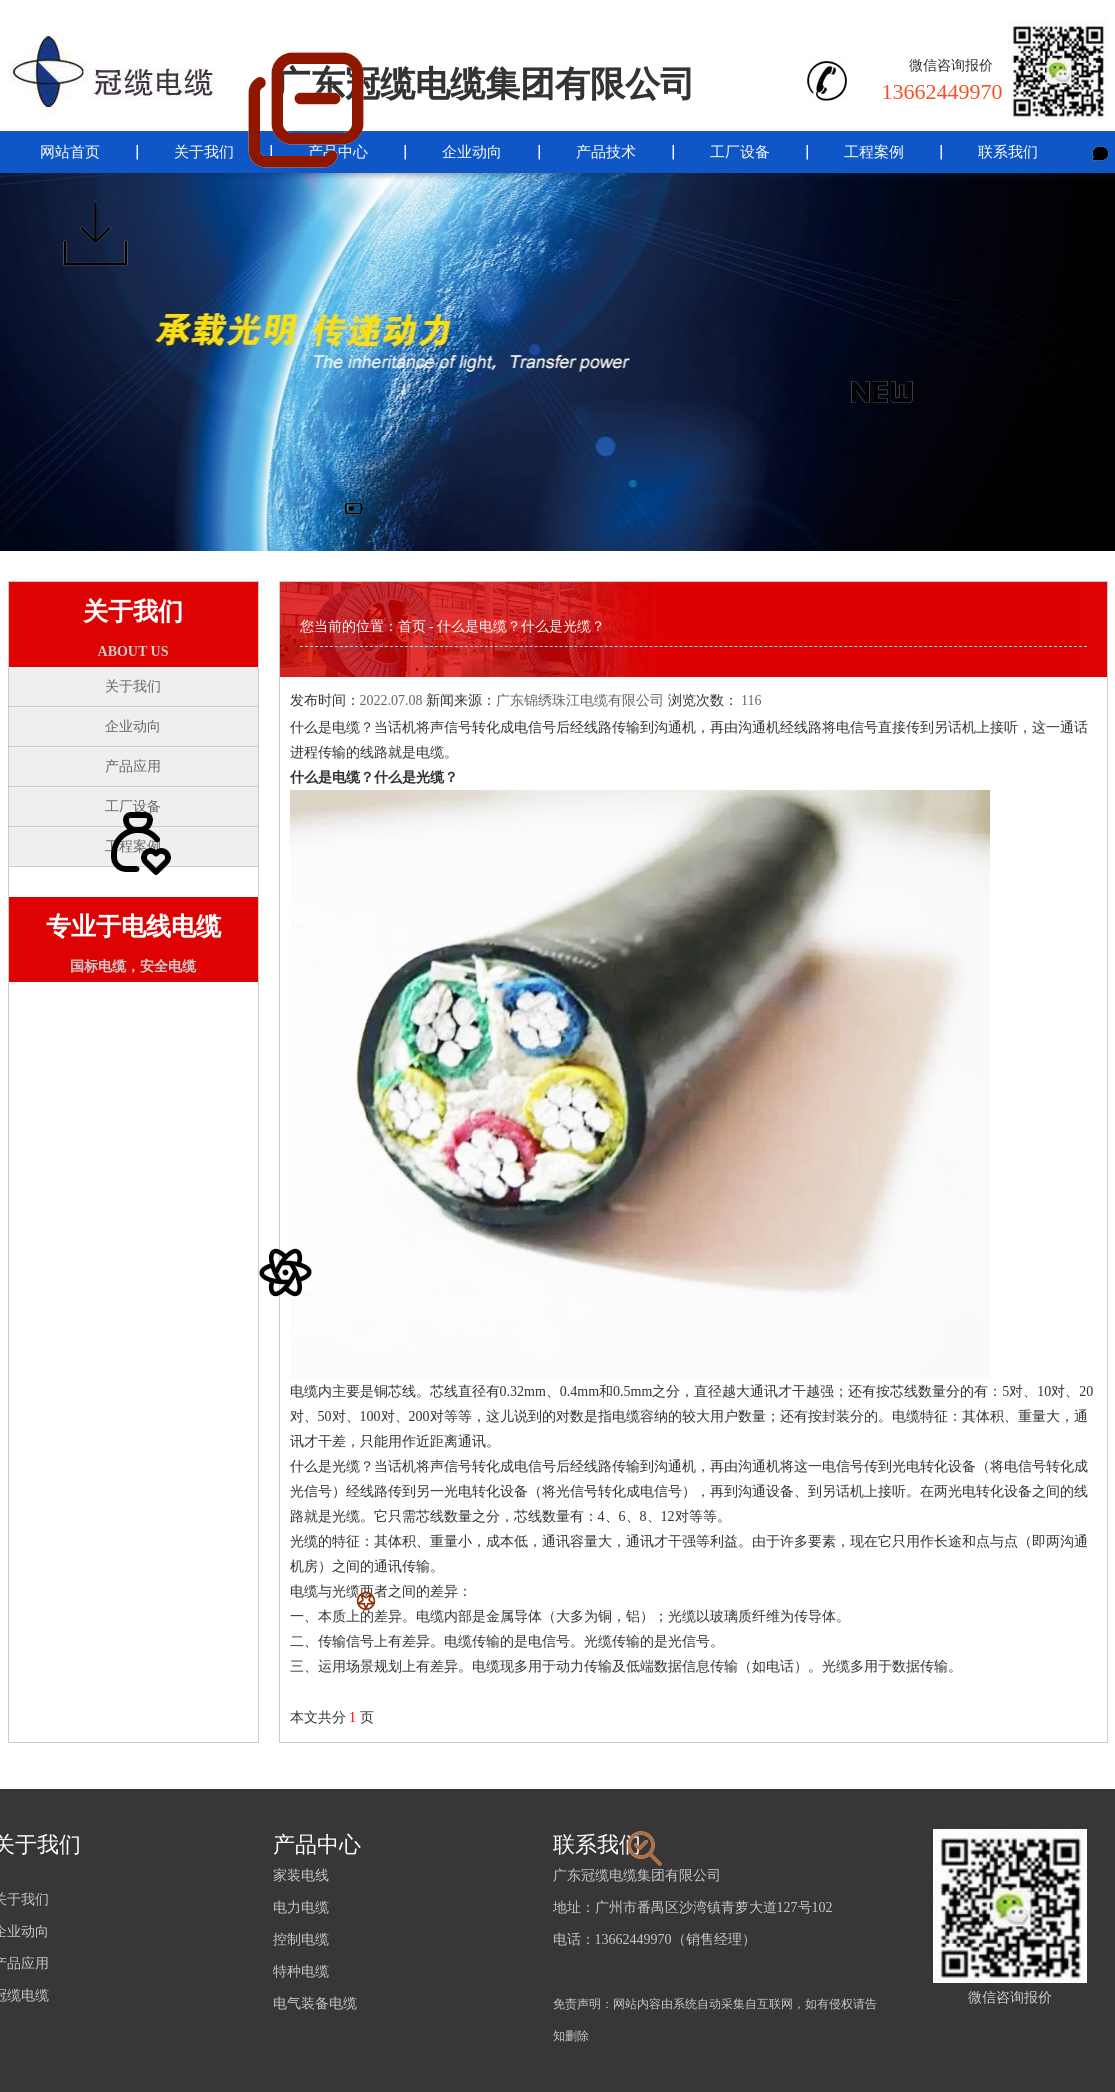 This screenshot has height=2092, width=1115. I want to click on react native framework logo, so click(285, 1272).